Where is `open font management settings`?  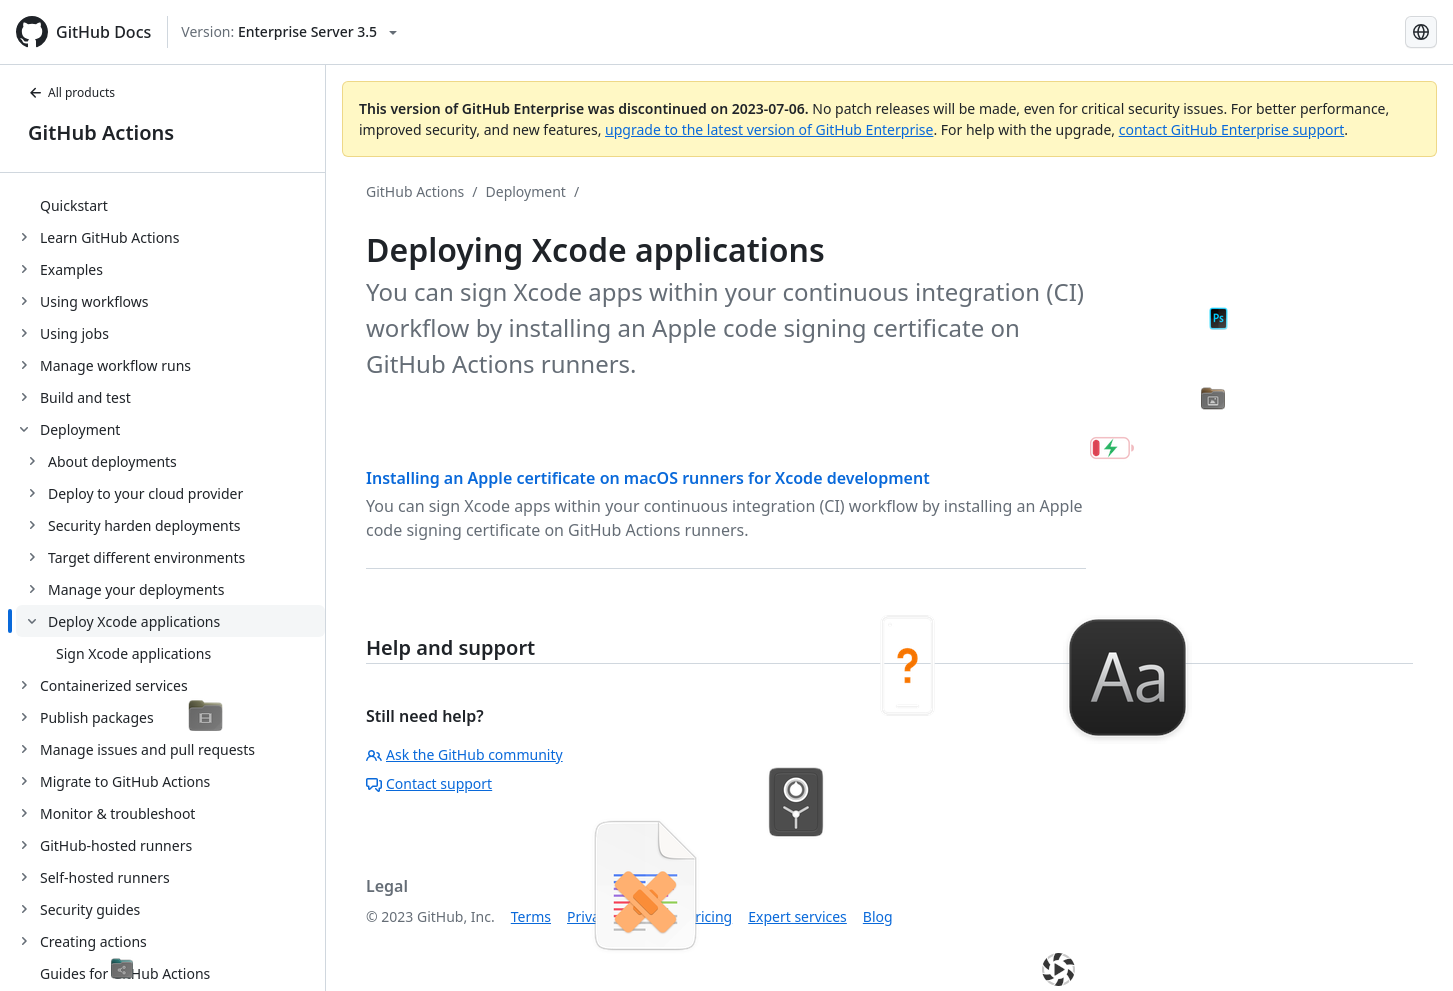 open font management settings is located at coordinates (1127, 677).